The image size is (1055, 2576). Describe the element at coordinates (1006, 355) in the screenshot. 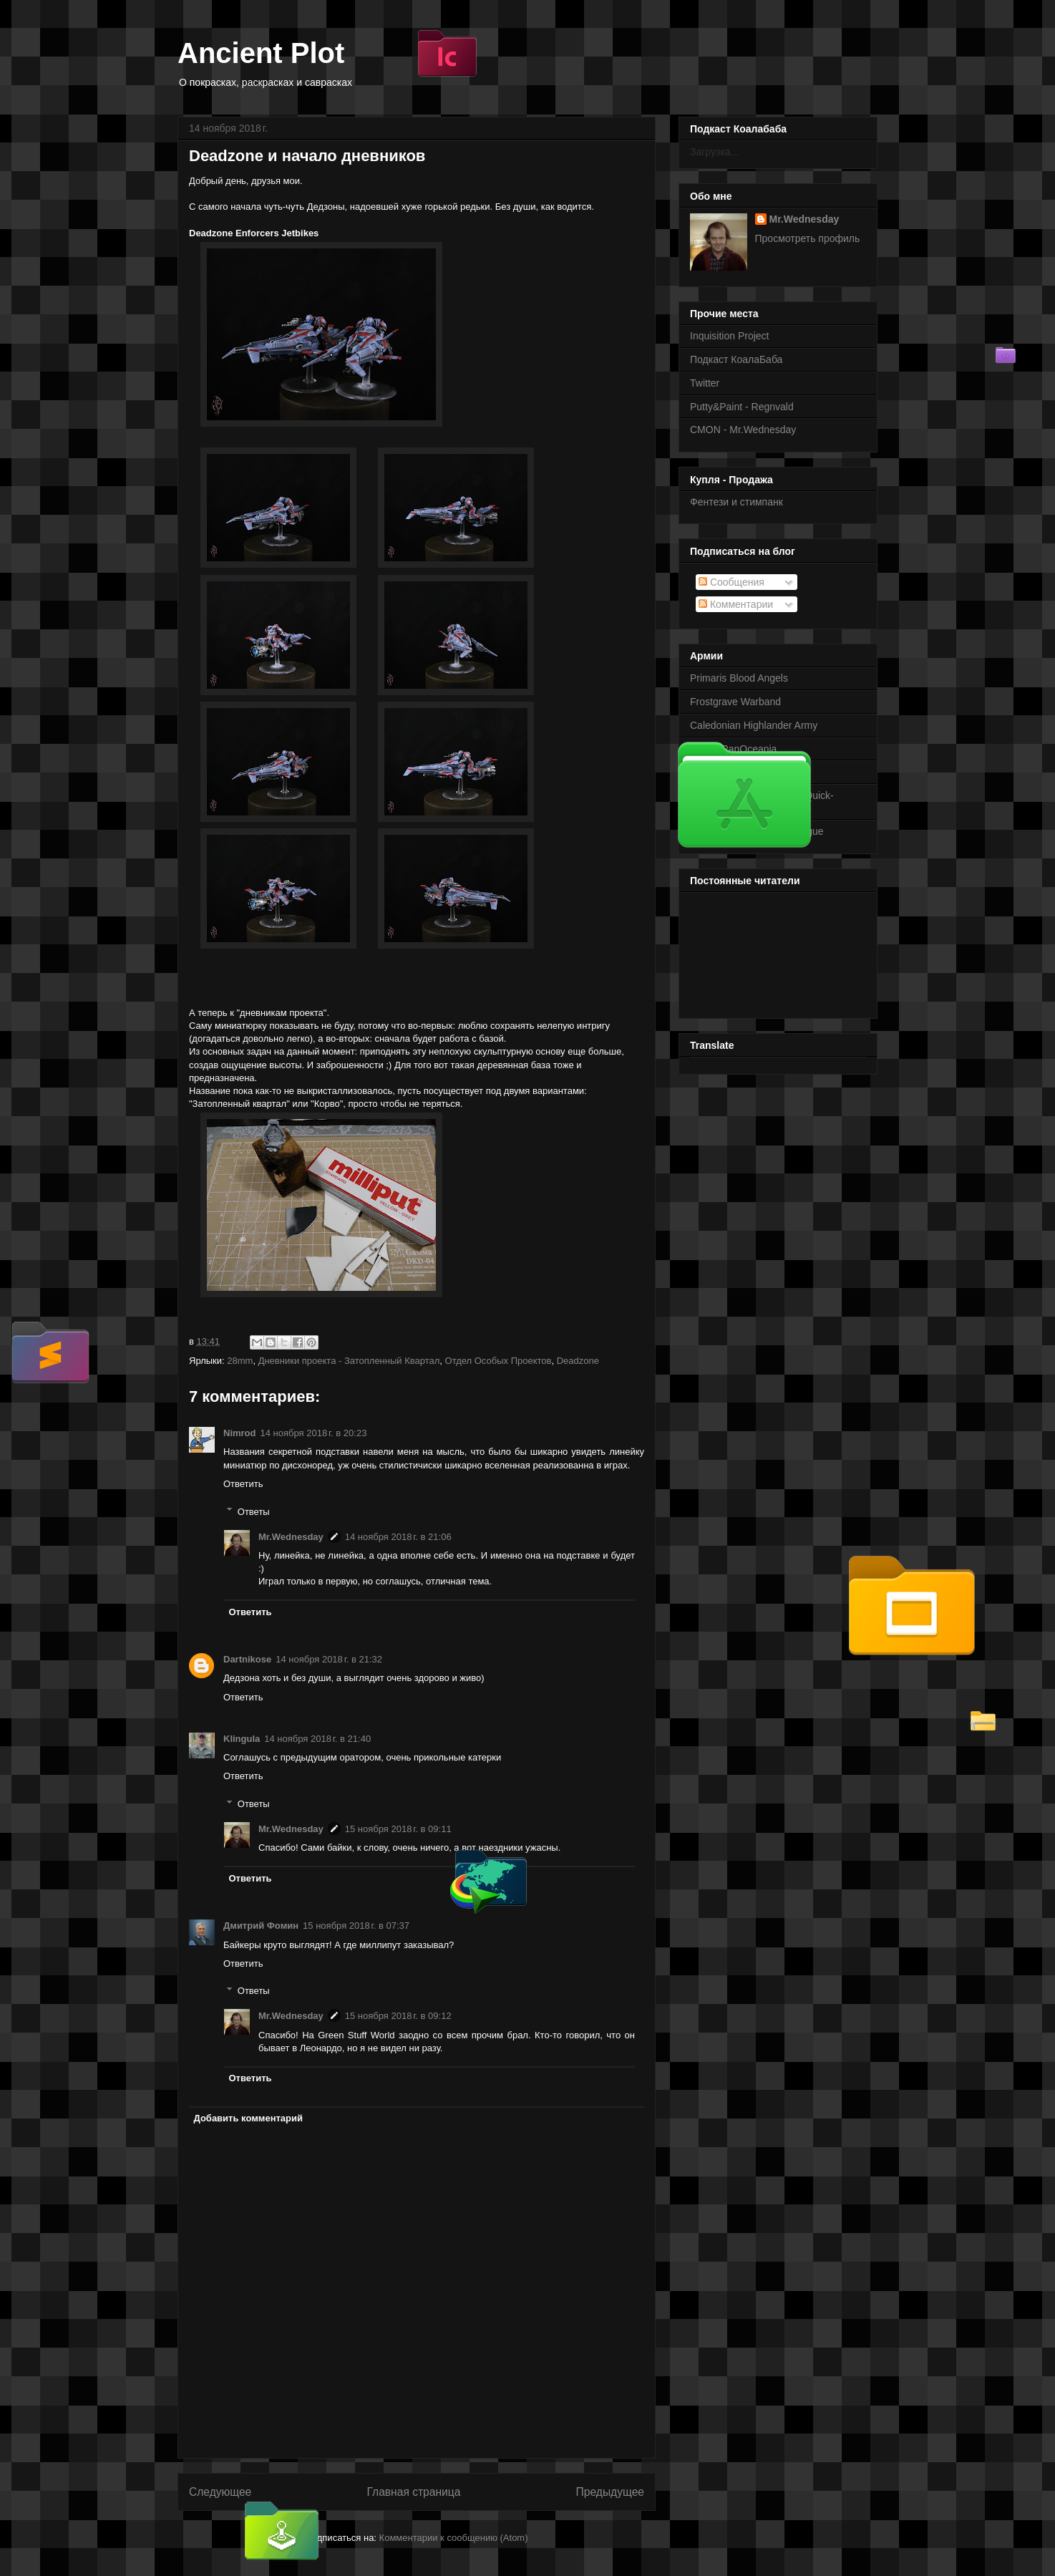

I see `open your code projects folder` at that location.